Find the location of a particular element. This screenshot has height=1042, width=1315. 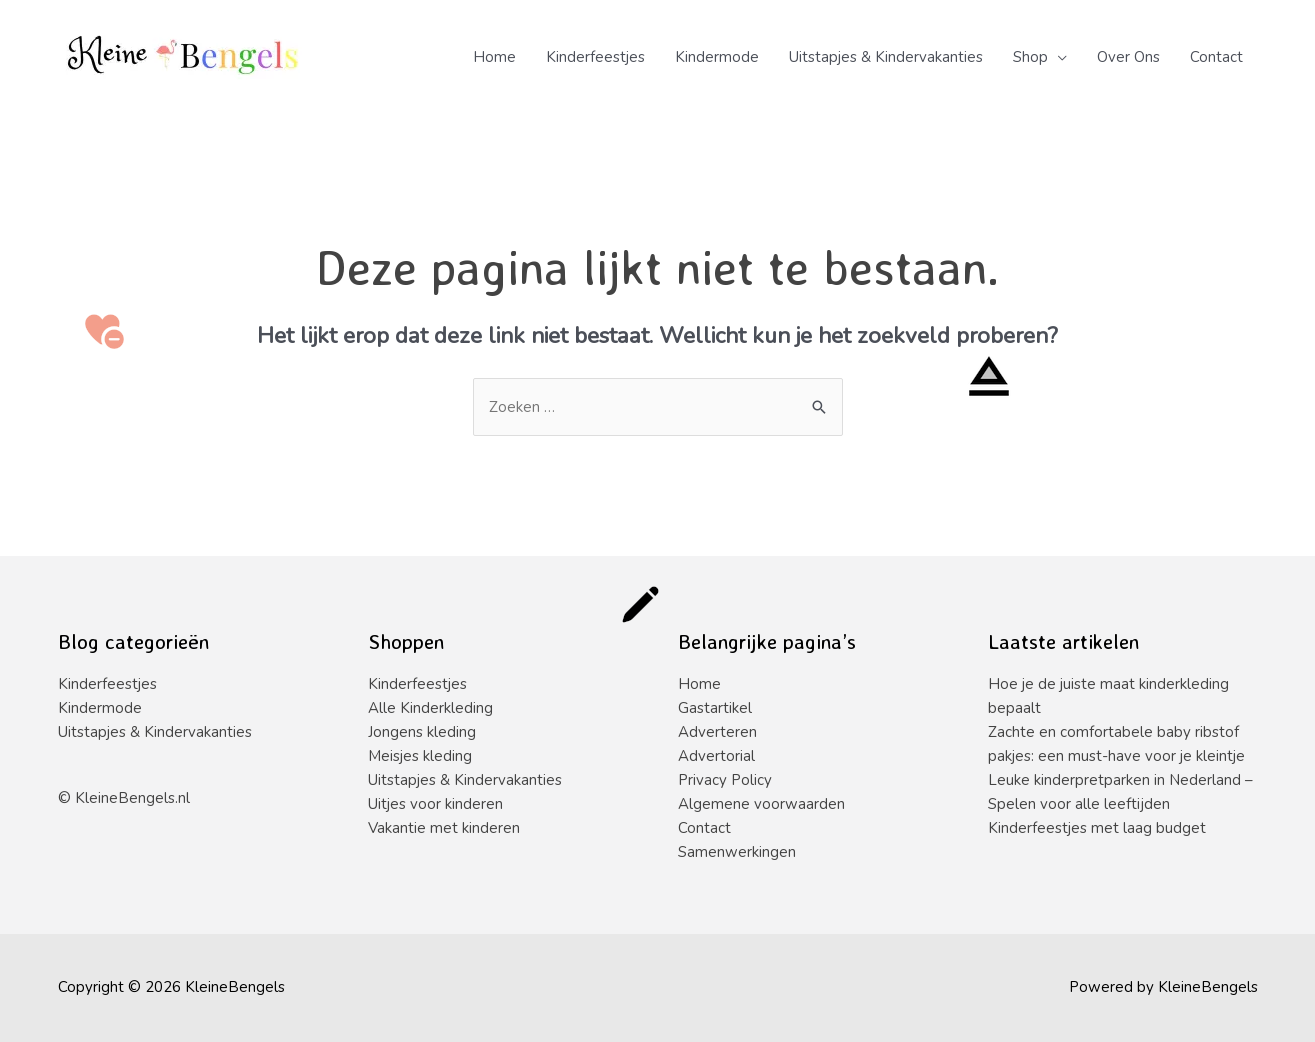

eject removable media or disc is located at coordinates (989, 376).